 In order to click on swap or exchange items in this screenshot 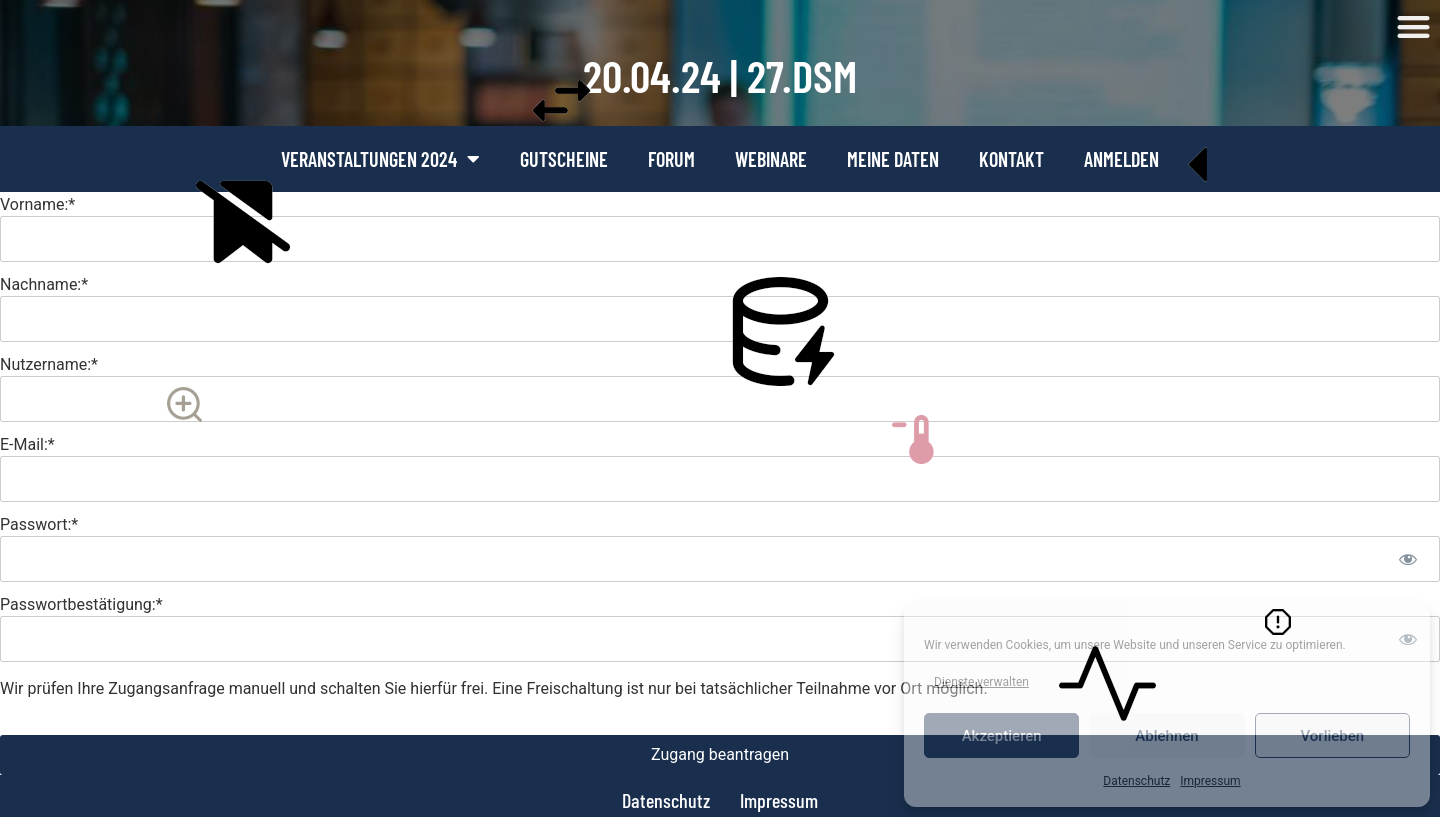, I will do `click(561, 100)`.